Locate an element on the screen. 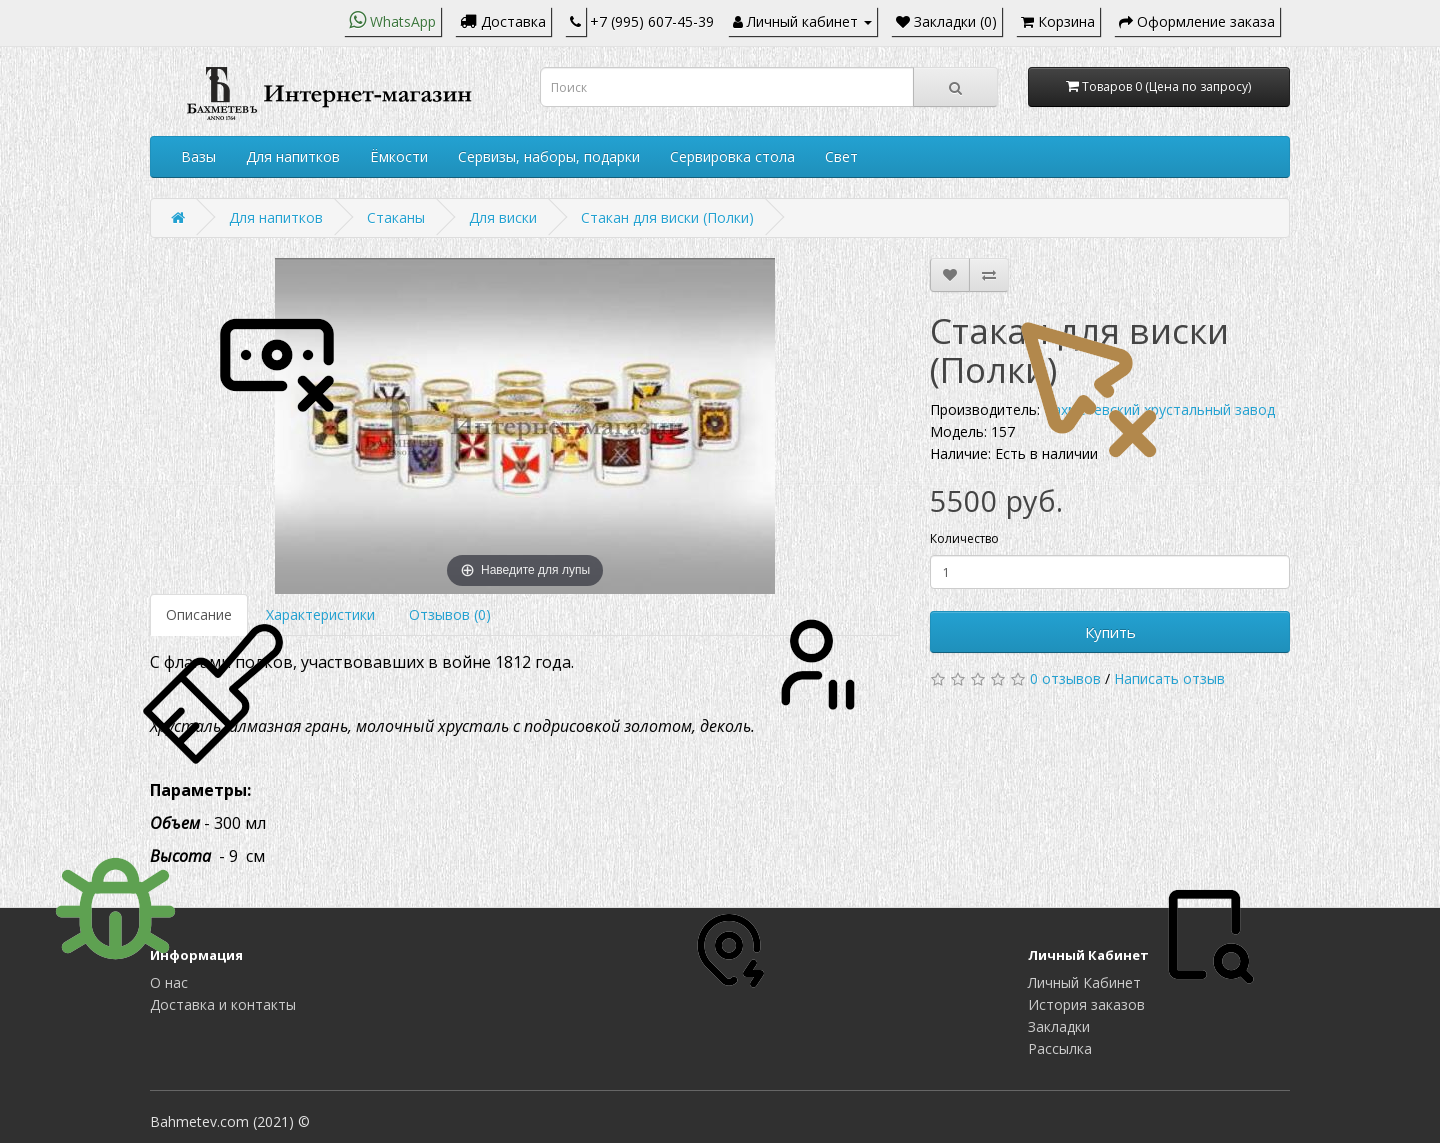 The width and height of the screenshot is (1440, 1143). report a bug or issue is located at coordinates (115, 905).